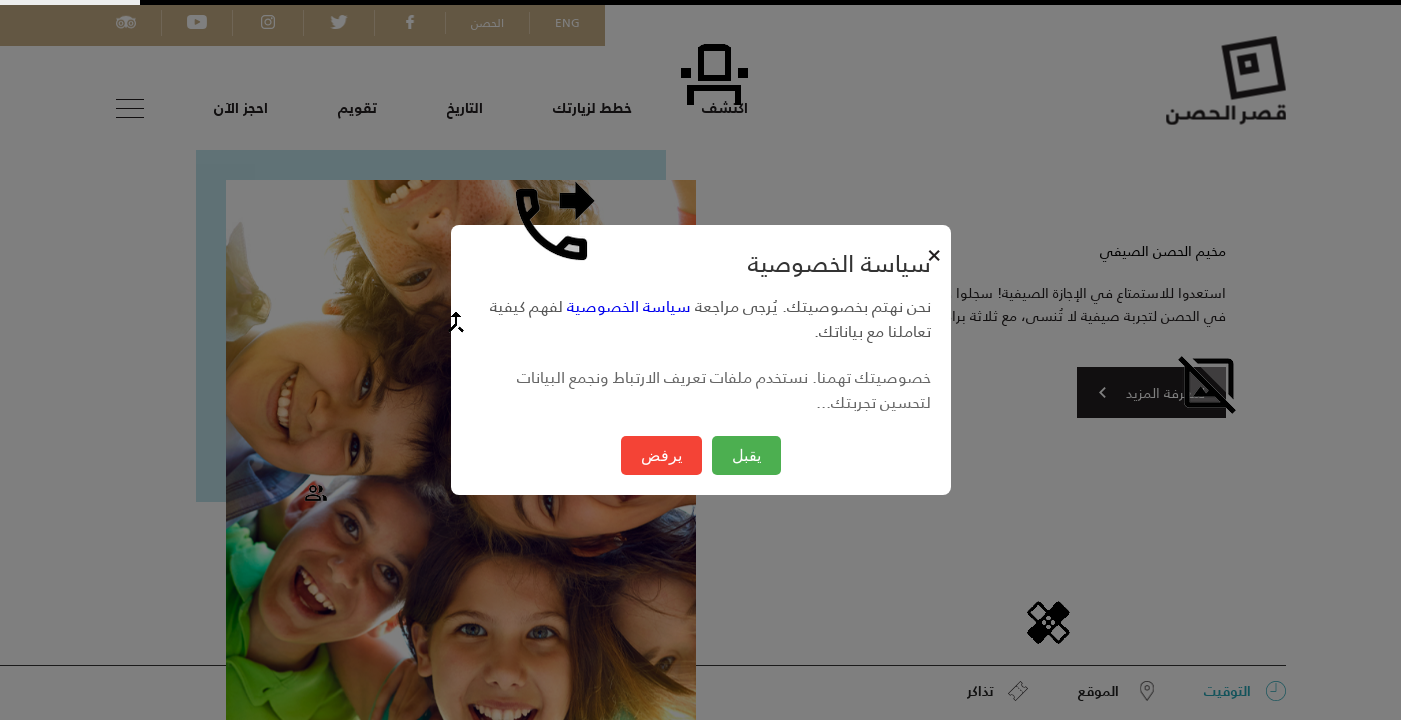 This screenshot has width=1401, height=720. What do you see at coordinates (714, 74) in the screenshot?
I see `view or select your seat assignment` at bounding box center [714, 74].